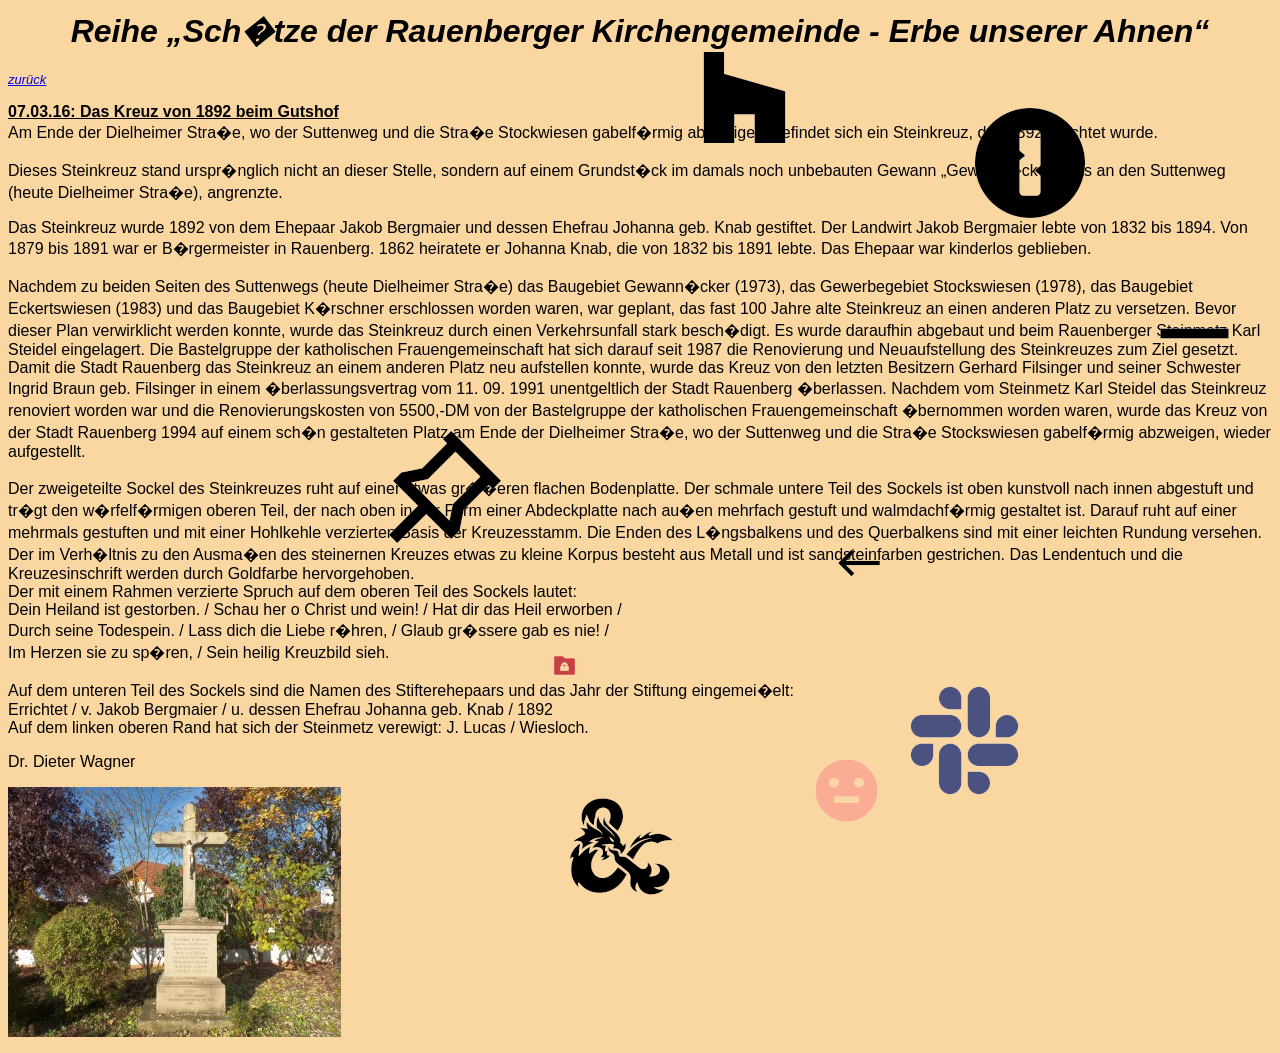 Image resolution: width=1280 pixels, height=1053 pixels. Describe the element at coordinates (1194, 333) in the screenshot. I see `remove or subtract an item` at that location.